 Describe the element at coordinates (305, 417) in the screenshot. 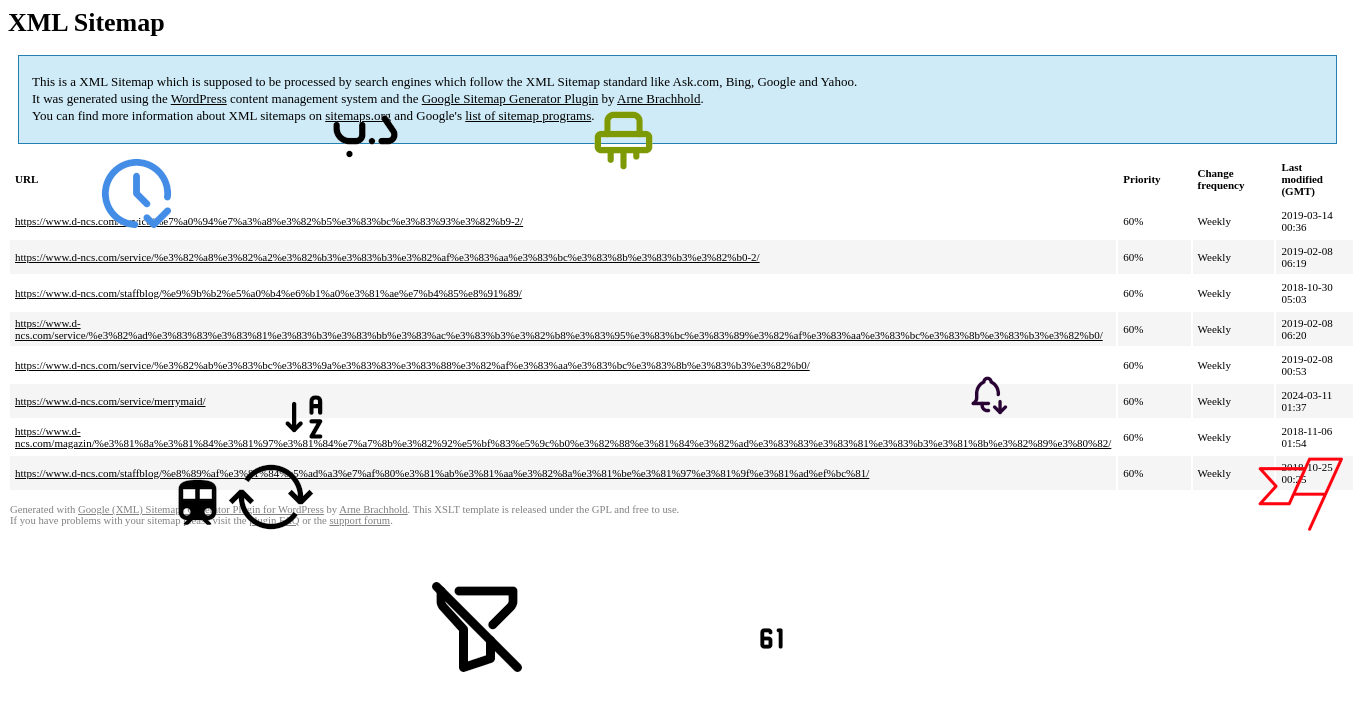

I see `sort items alphabetically A to Z` at that location.